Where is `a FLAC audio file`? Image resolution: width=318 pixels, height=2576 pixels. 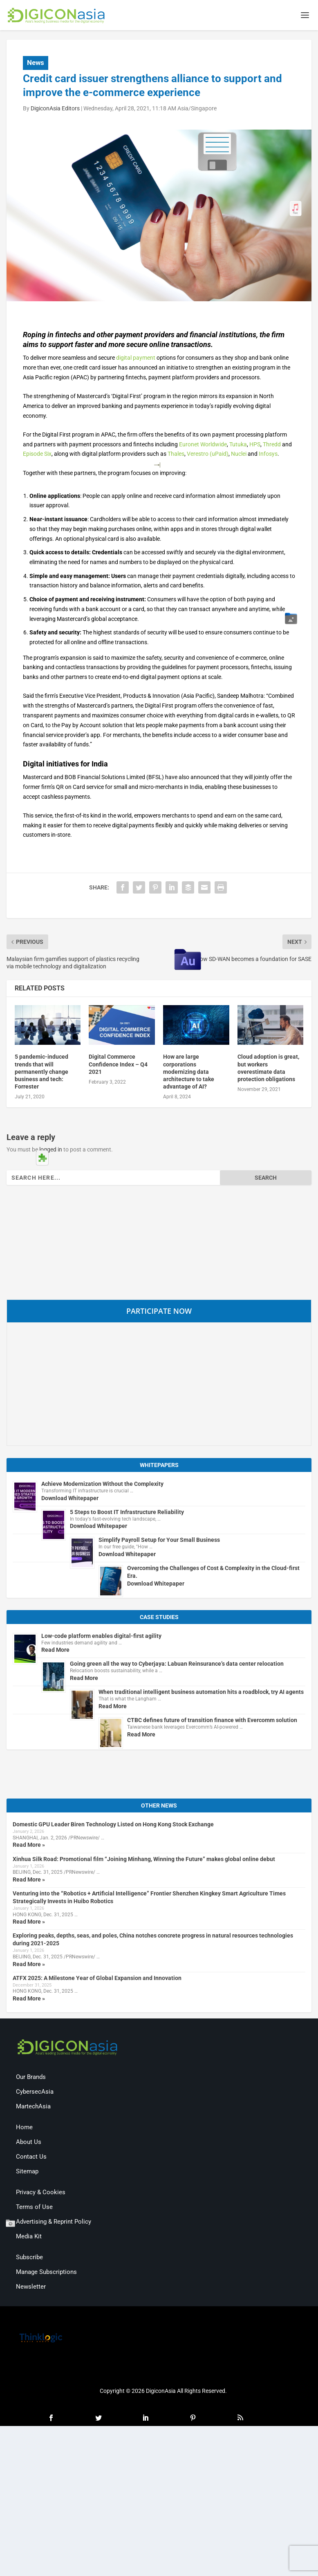
a FLAC audio file is located at coordinates (296, 208).